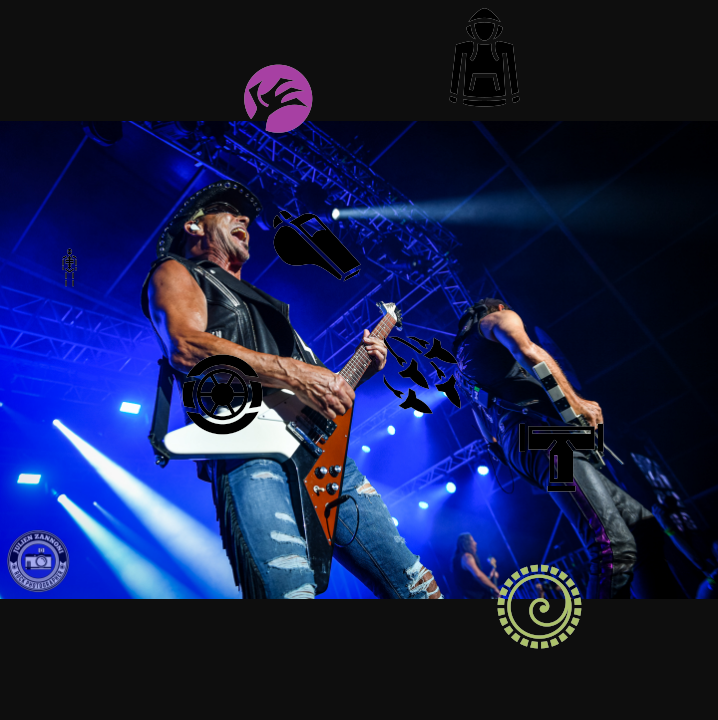 Image resolution: width=718 pixels, height=720 pixels. What do you see at coordinates (317, 246) in the screenshot?
I see `blow the whistle to report a violation` at bounding box center [317, 246].